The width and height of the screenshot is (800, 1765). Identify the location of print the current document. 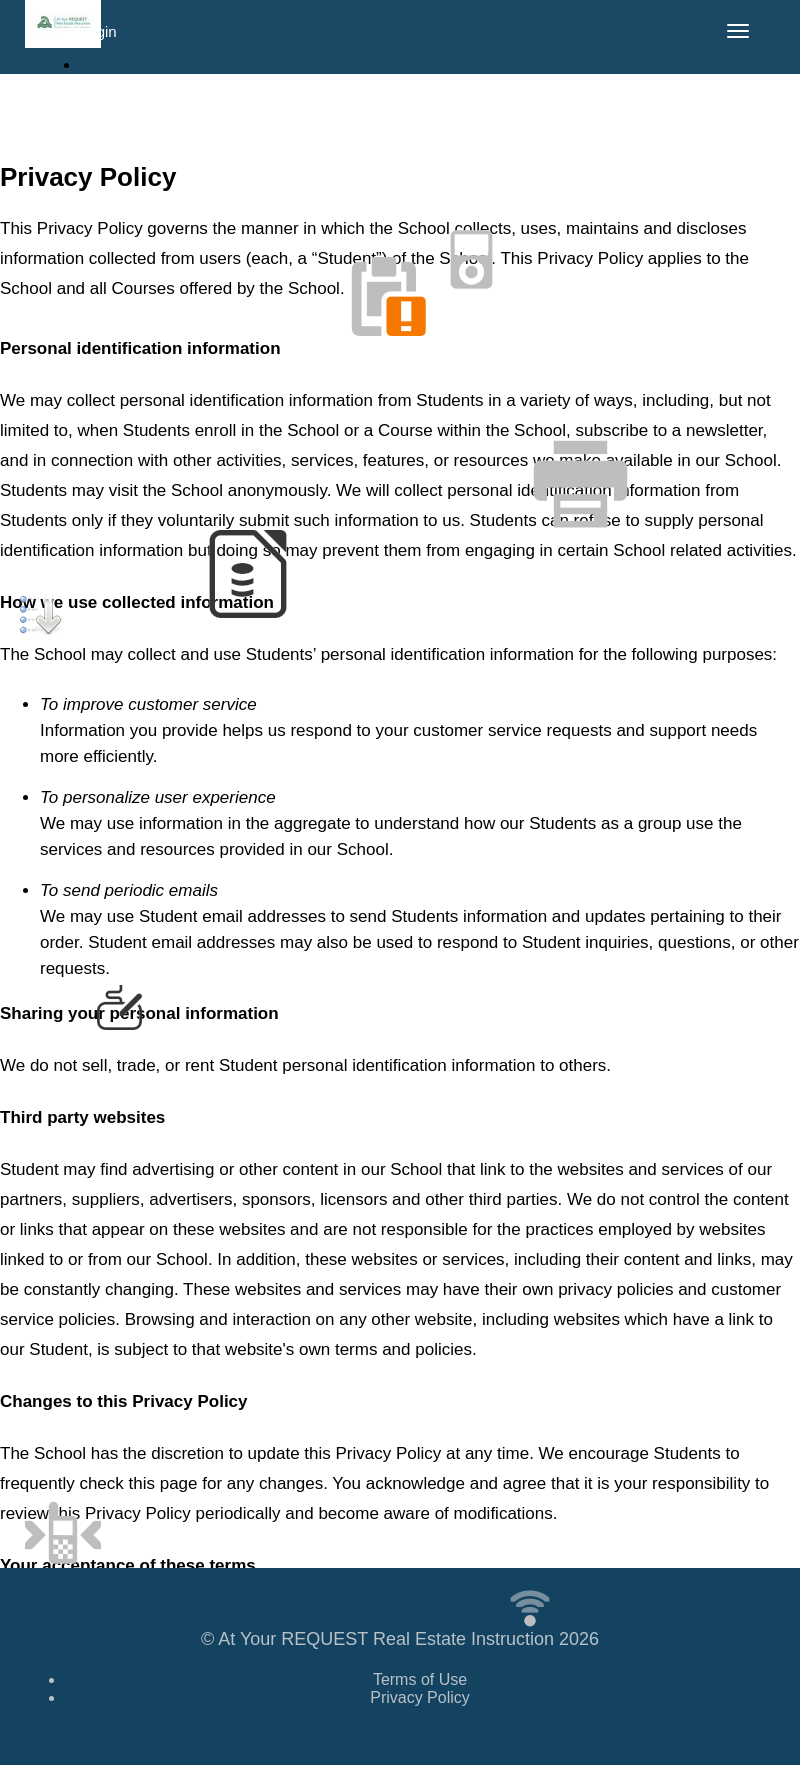
(580, 487).